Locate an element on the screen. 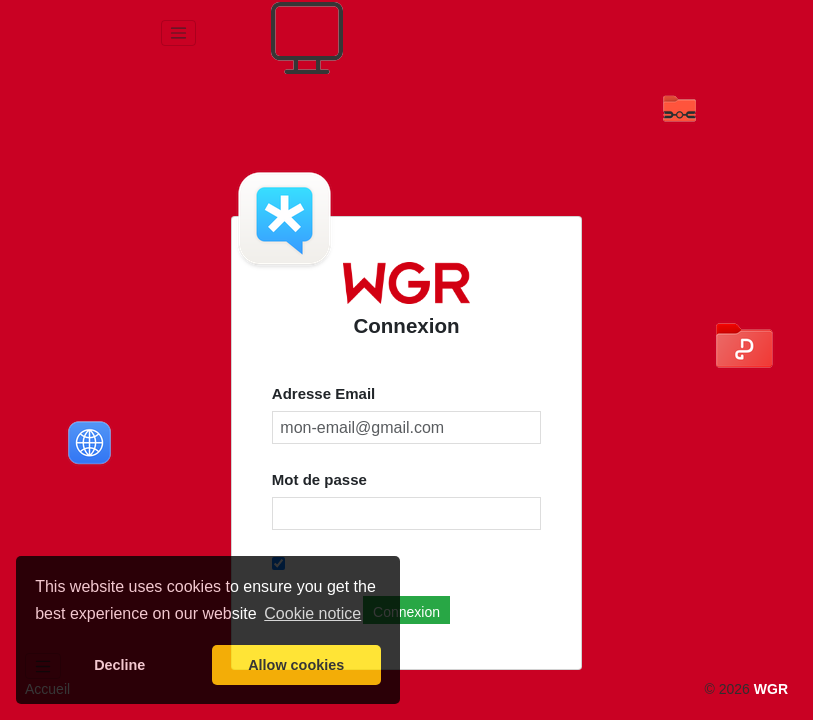  display or monitor settings is located at coordinates (307, 38).